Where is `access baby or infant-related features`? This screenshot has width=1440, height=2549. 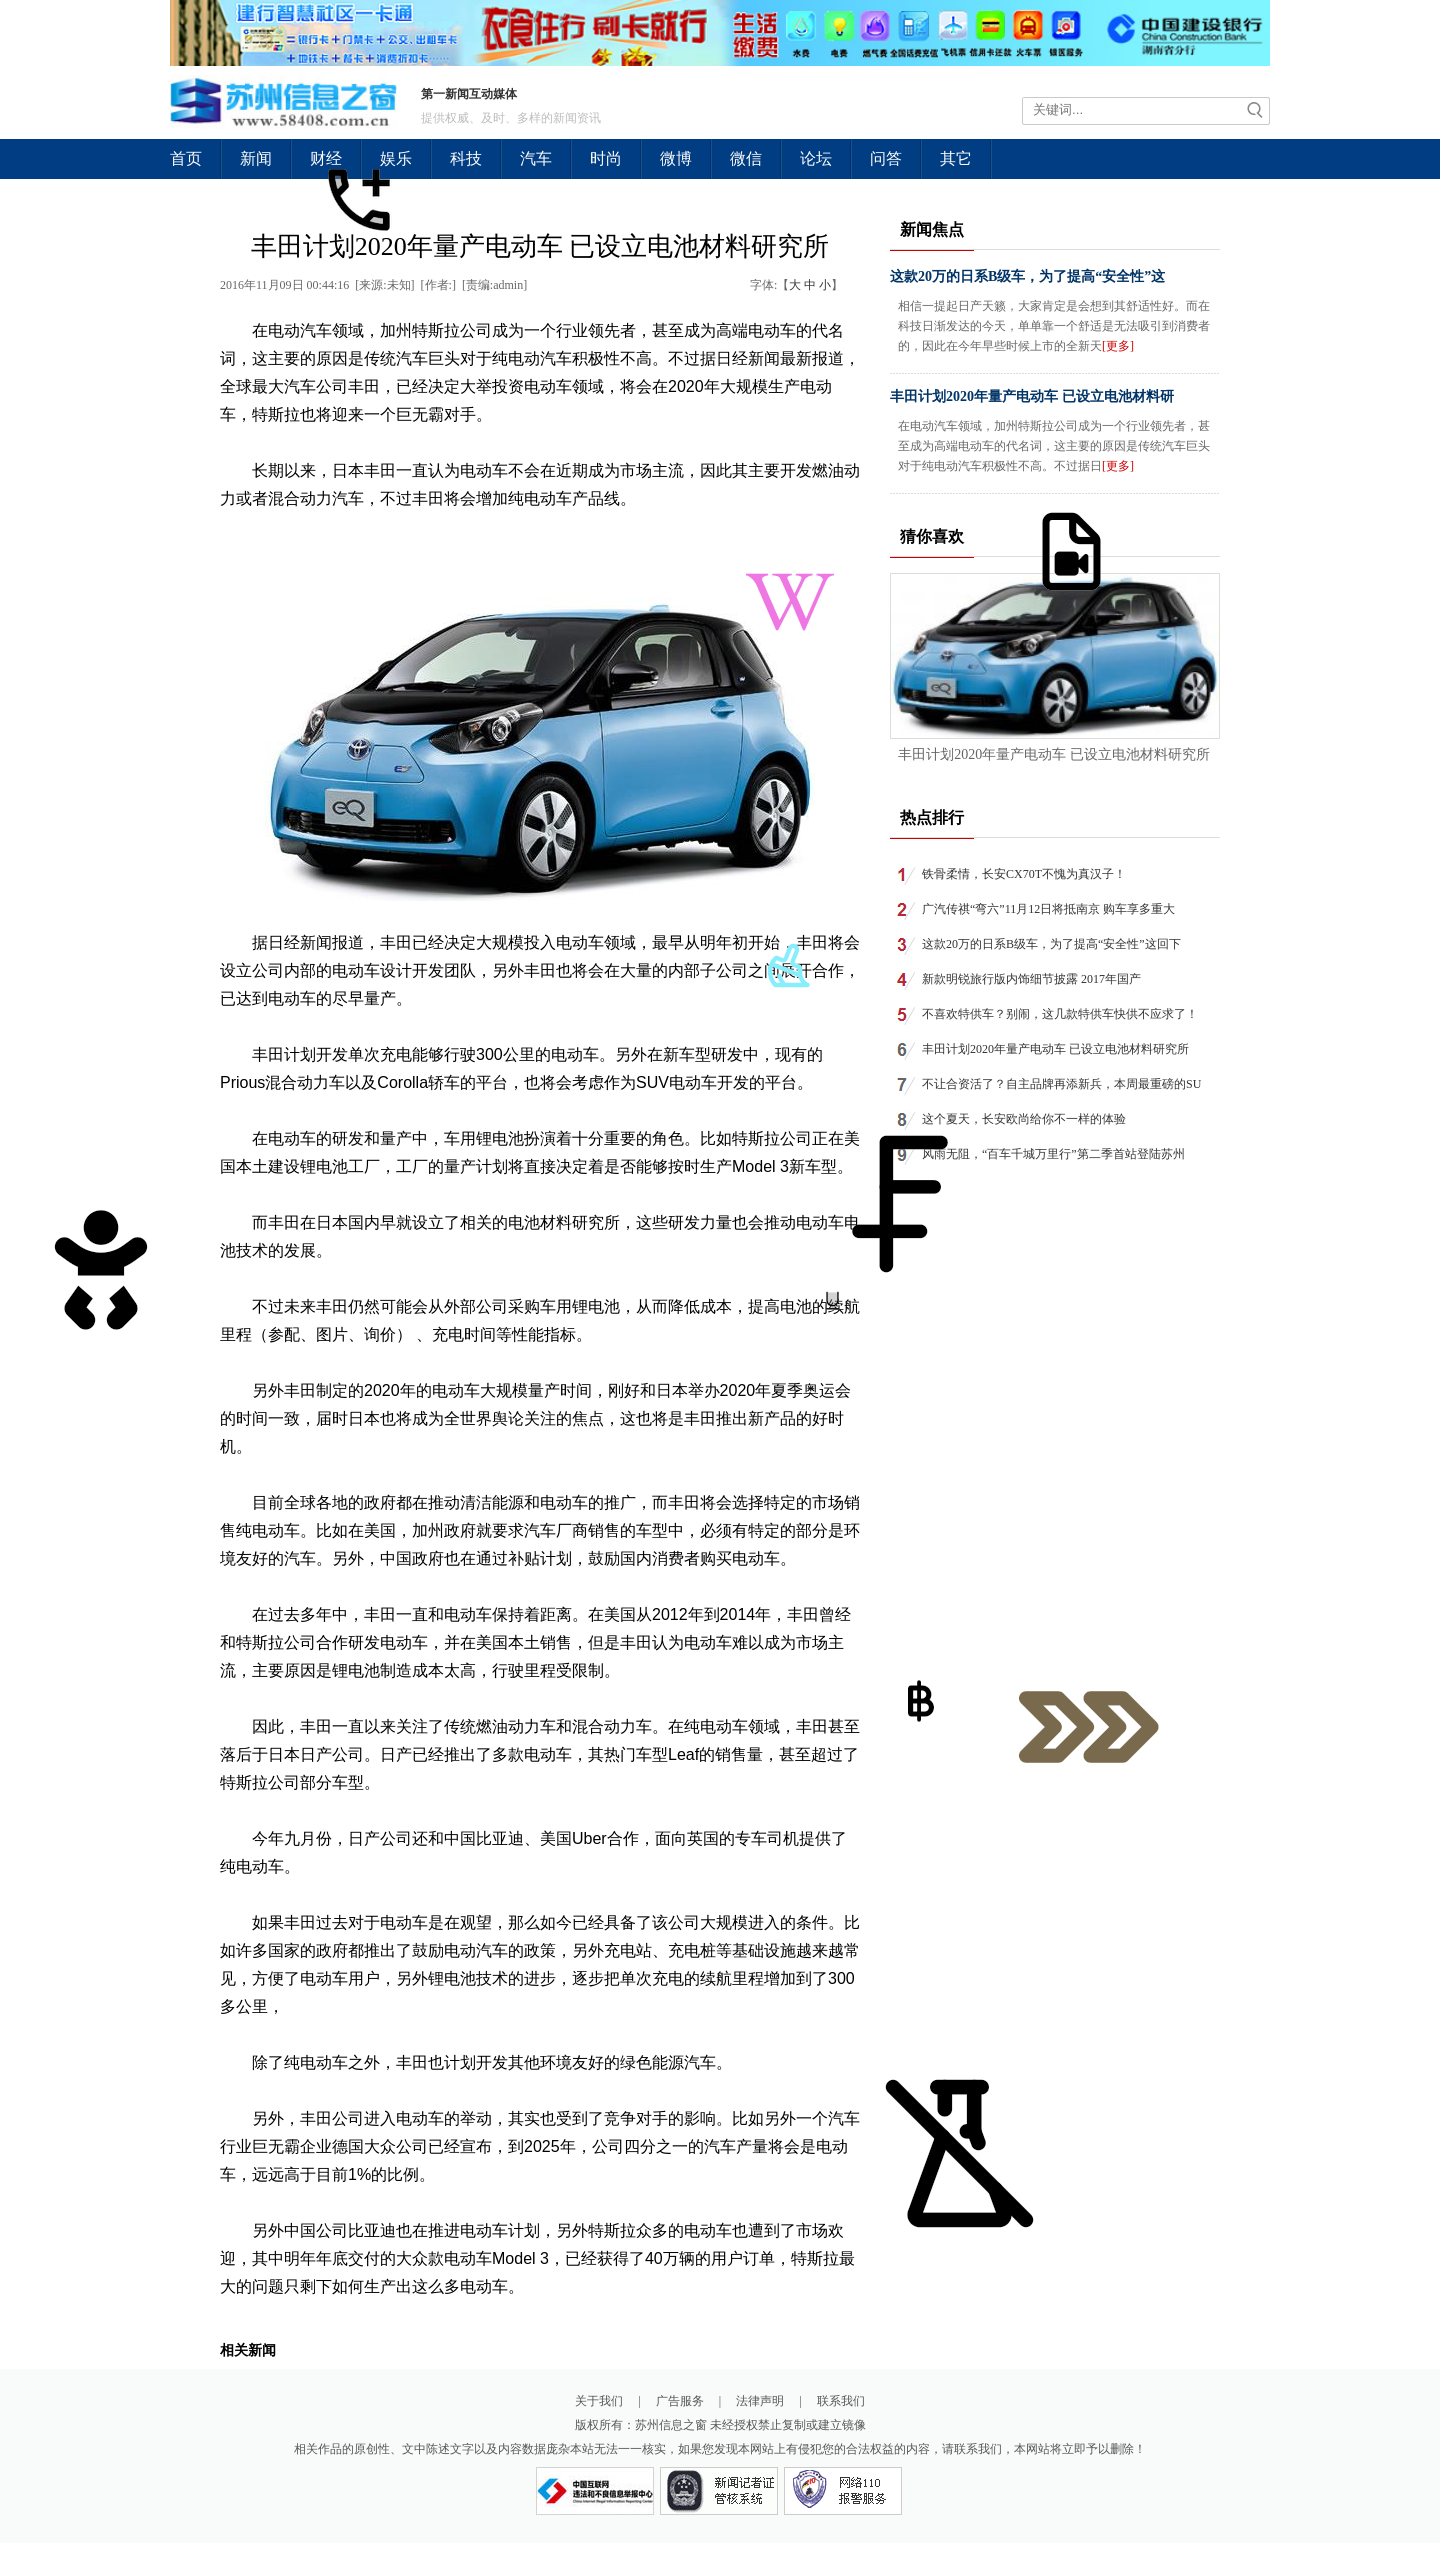 access baby or infant-related features is located at coordinates (101, 1268).